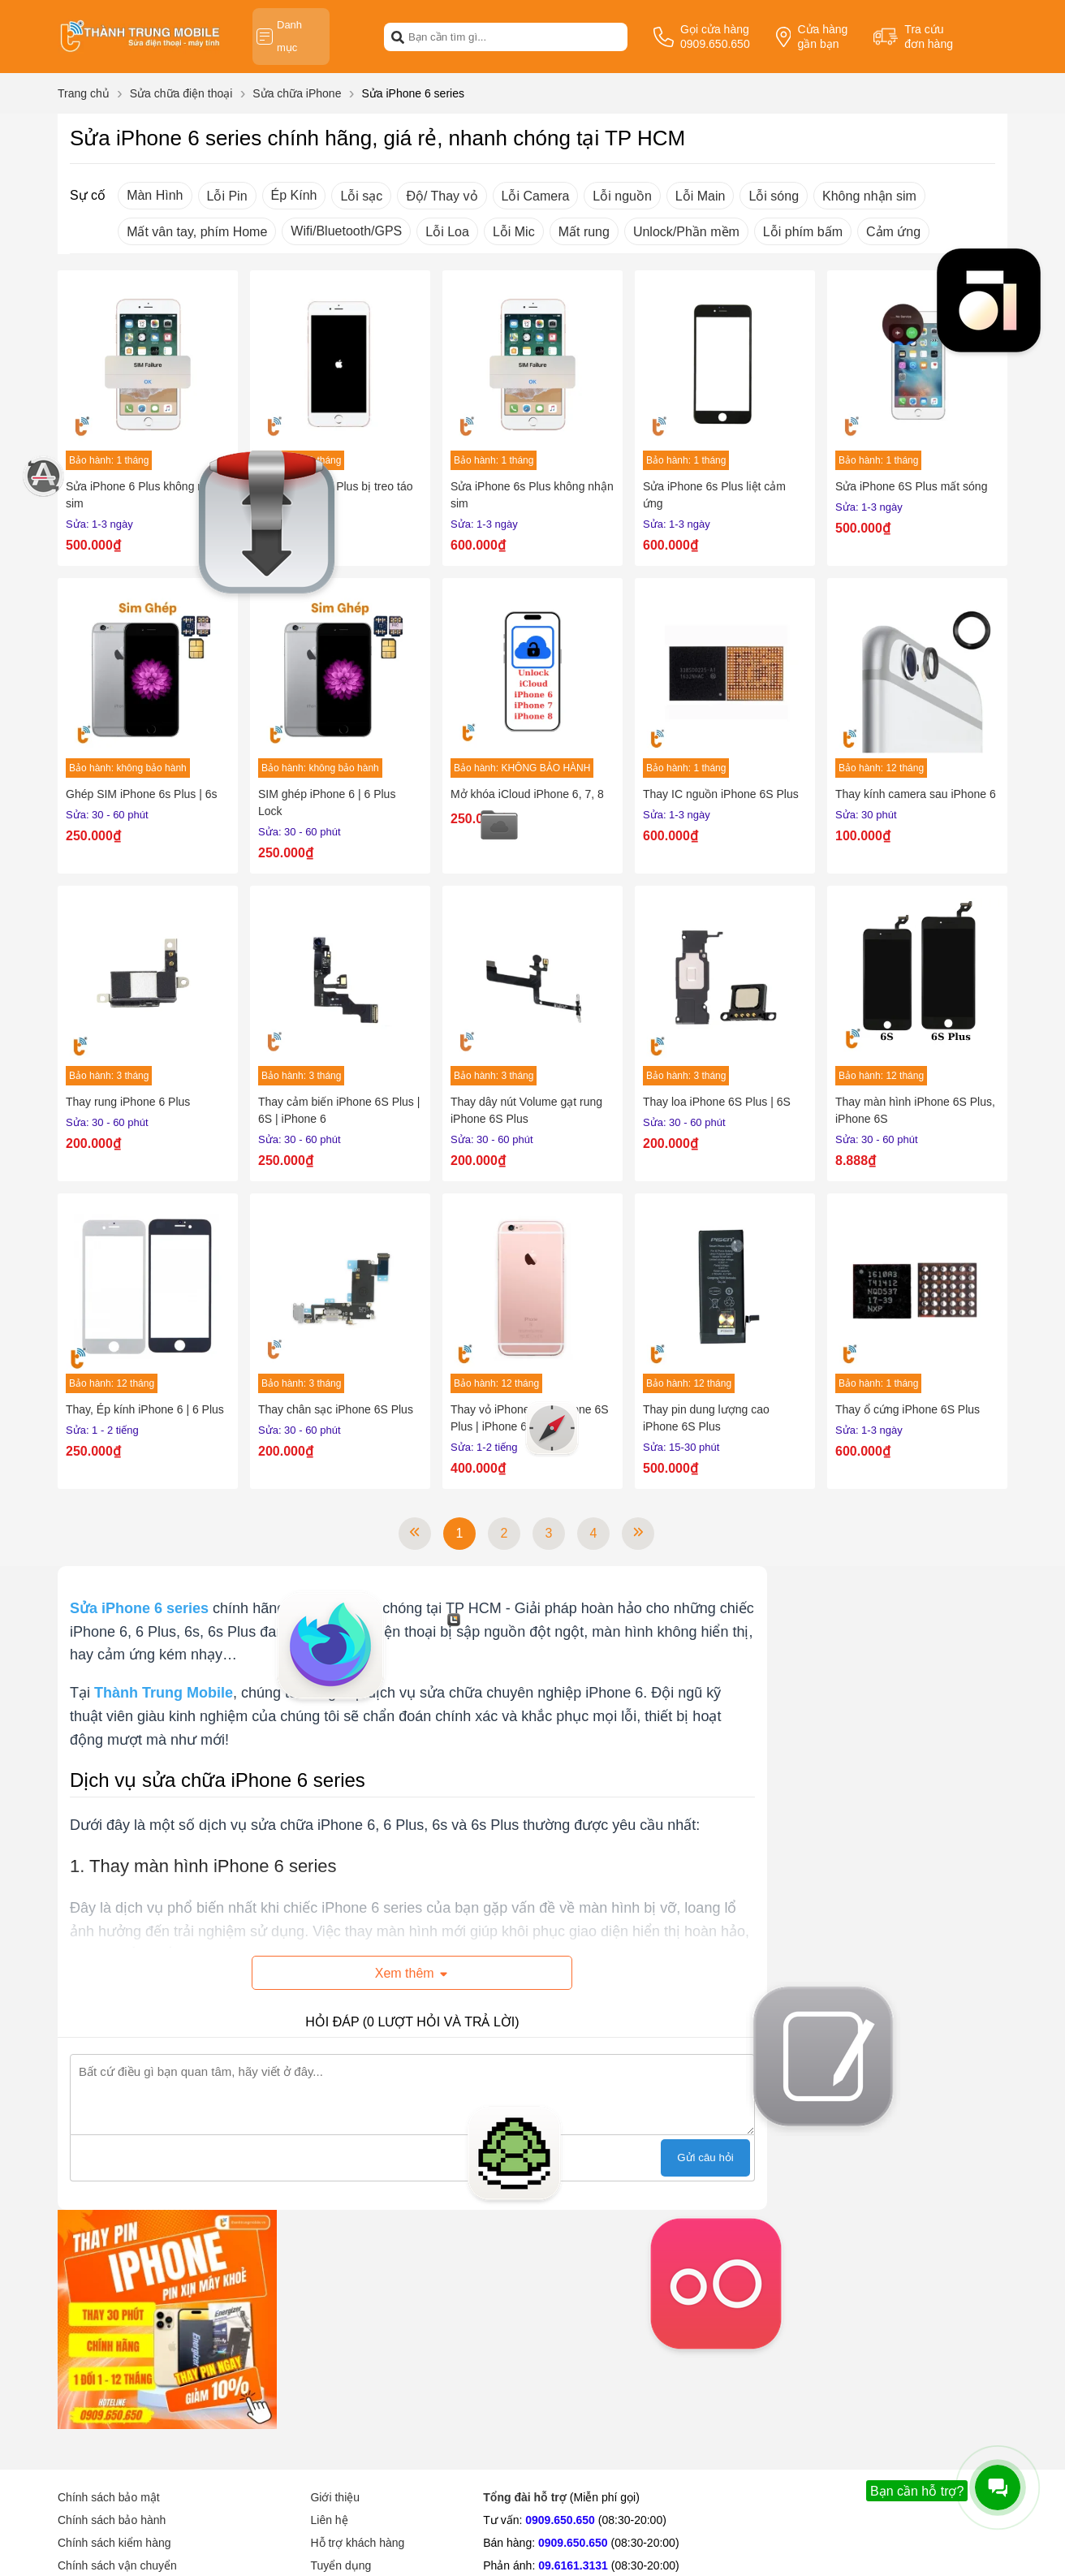  Describe the element at coordinates (454, 1620) in the screenshot. I see `open lite-xl text editor` at that location.